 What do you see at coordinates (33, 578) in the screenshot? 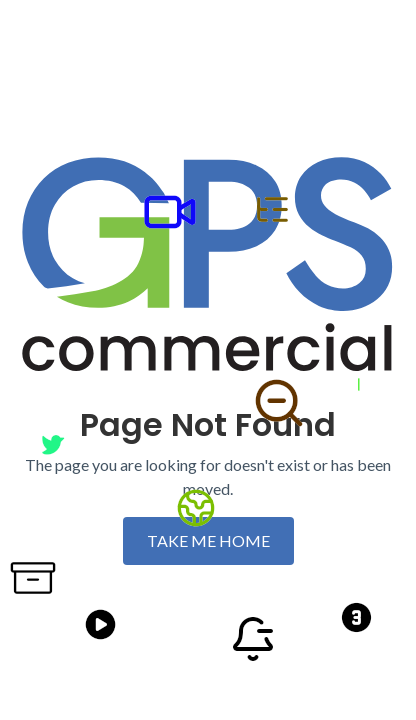
I see `archive selected items` at bounding box center [33, 578].